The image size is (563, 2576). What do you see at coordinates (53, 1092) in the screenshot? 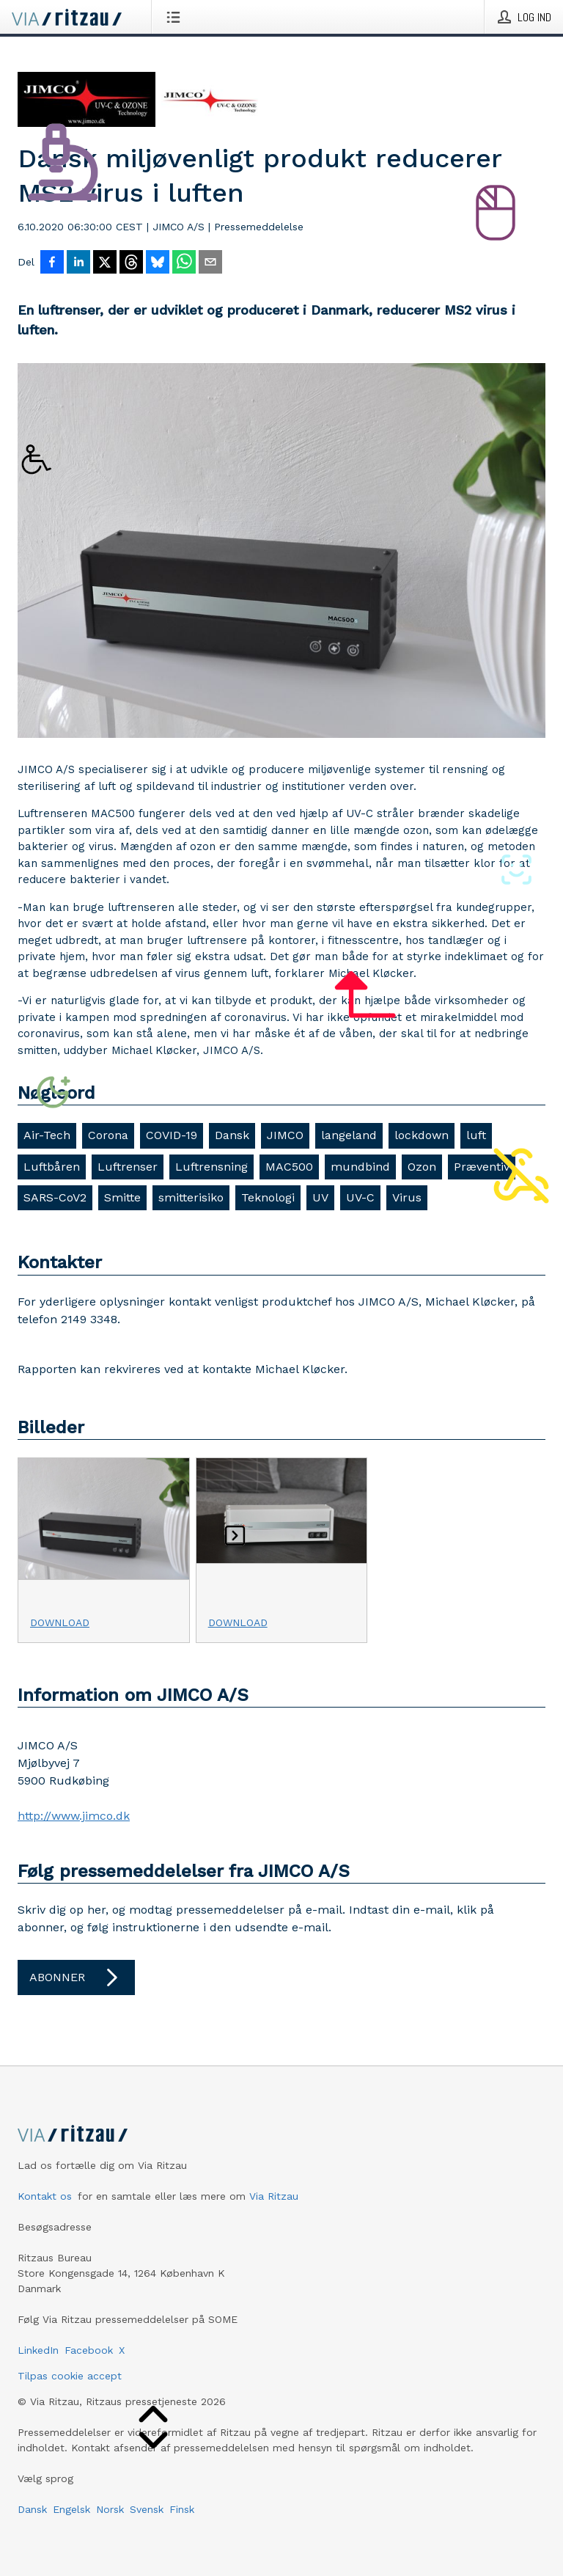
I see `enable dark mode or night theme` at bounding box center [53, 1092].